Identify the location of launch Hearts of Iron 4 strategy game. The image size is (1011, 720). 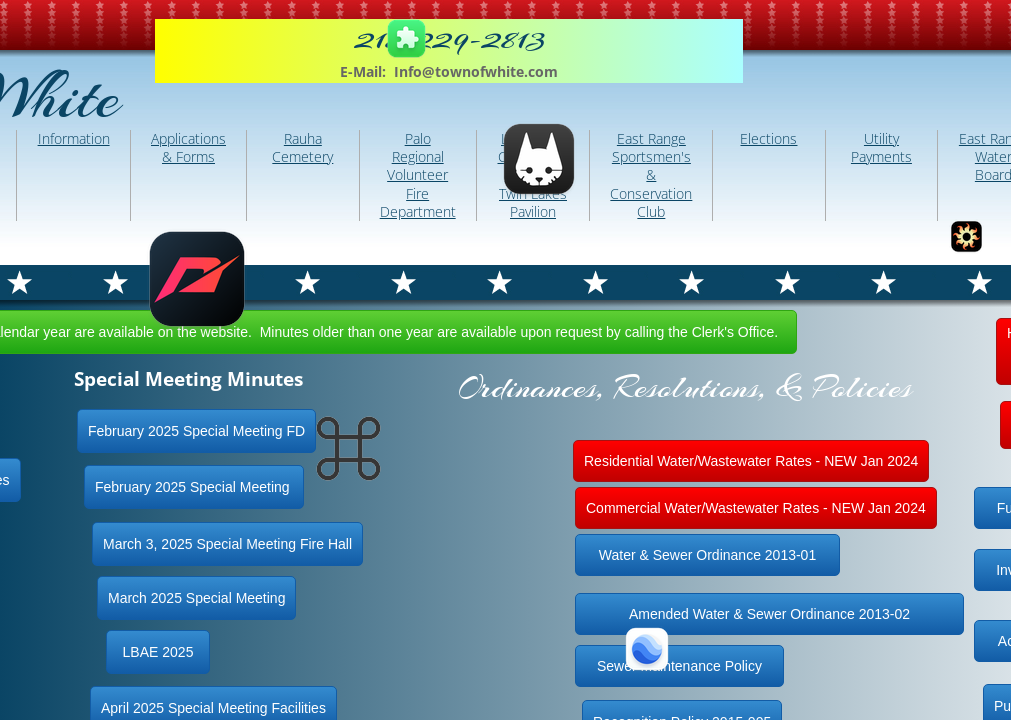
(966, 236).